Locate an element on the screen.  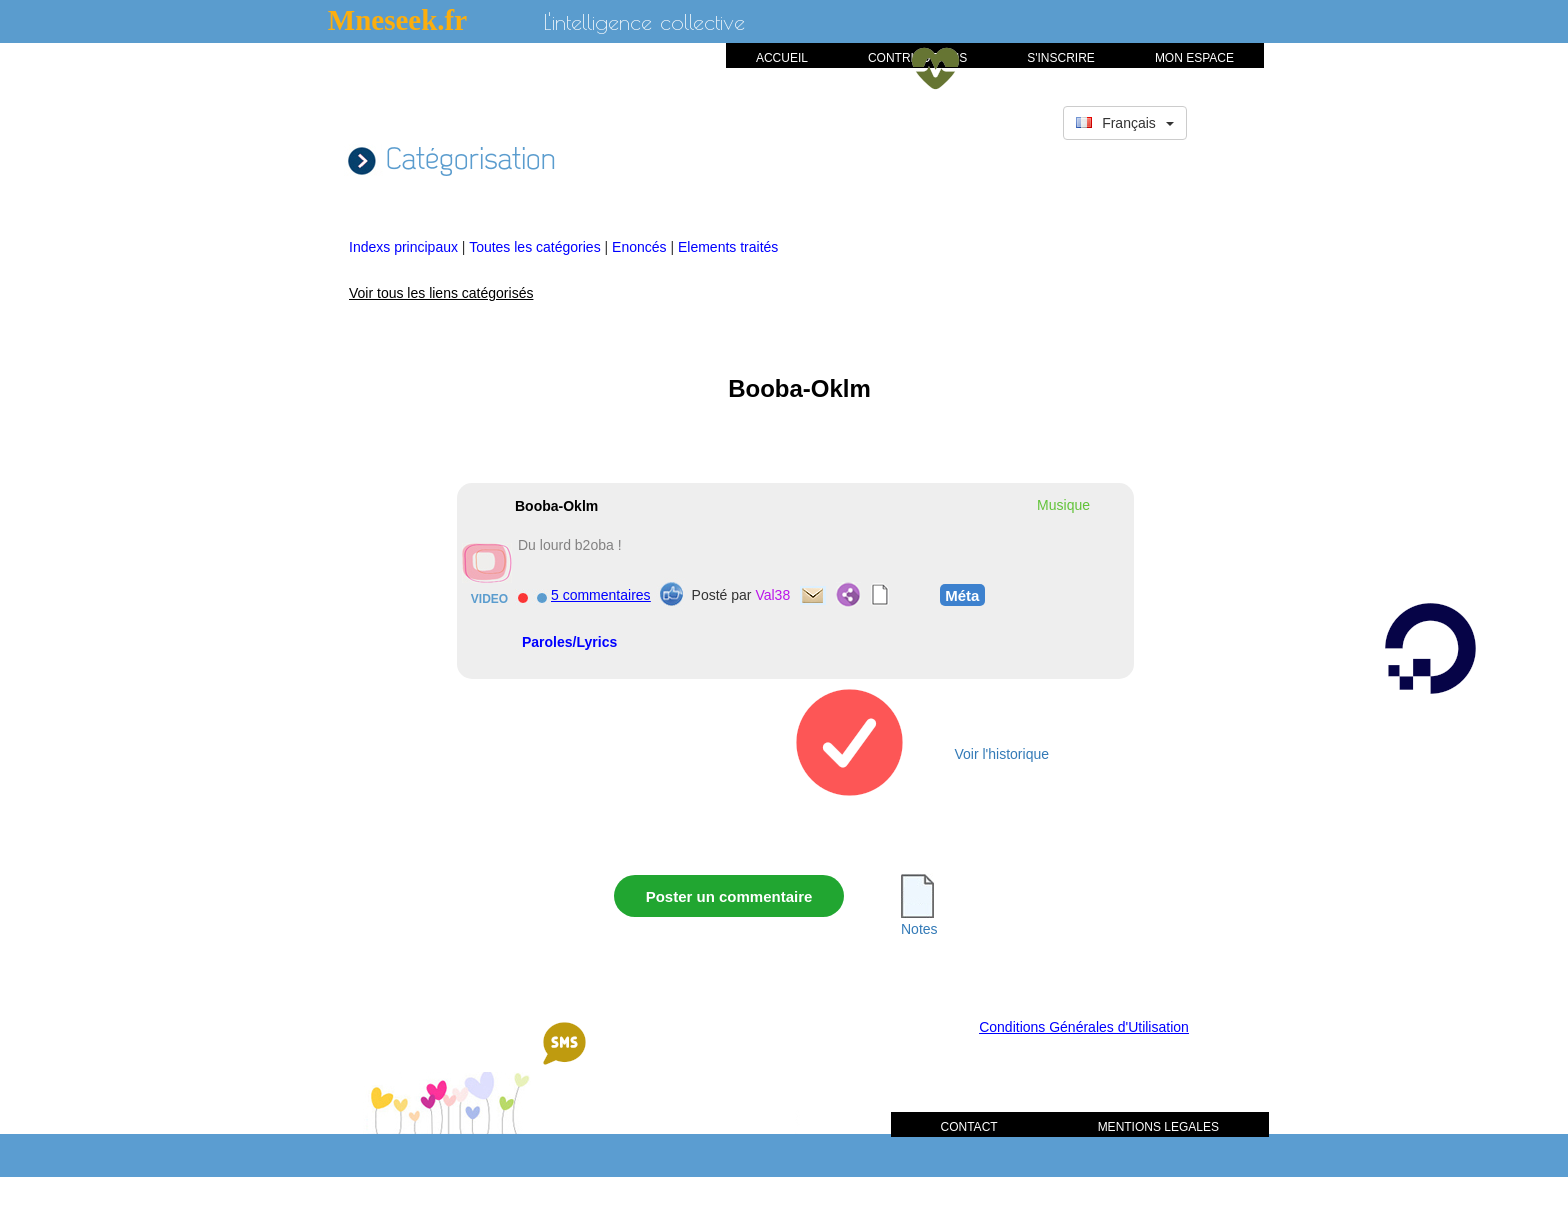
indicates successful completion of an action is located at coordinates (849, 742).